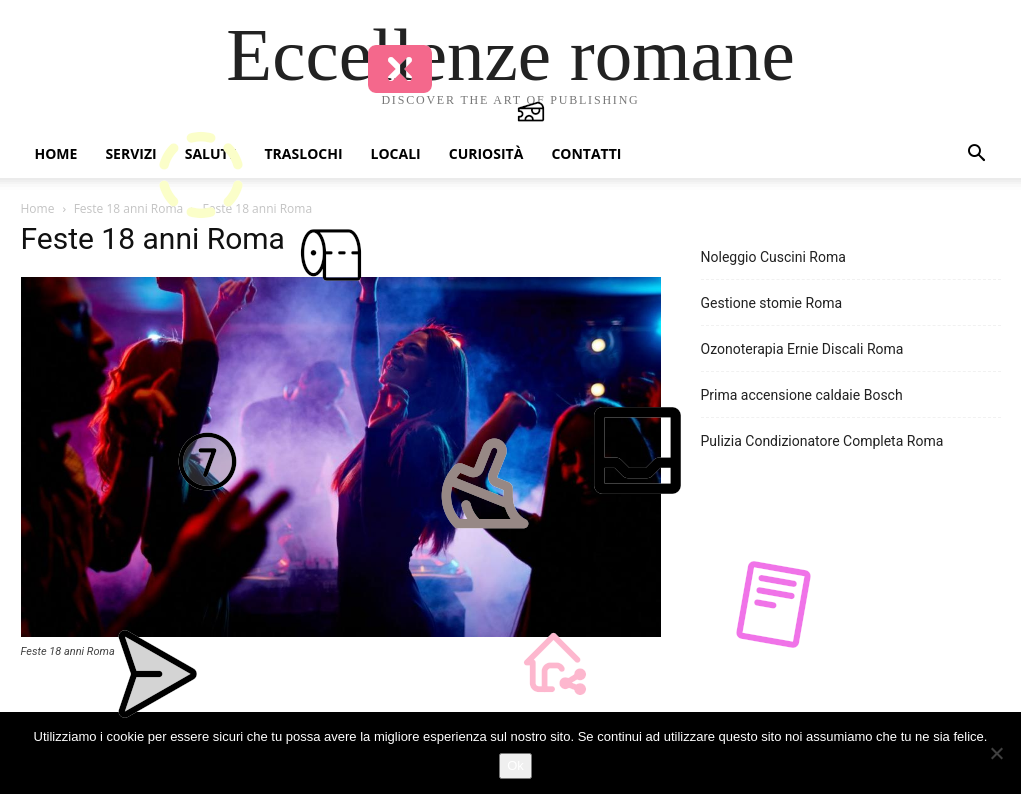 The width and height of the screenshot is (1021, 794). I want to click on send message, so click(153, 674).